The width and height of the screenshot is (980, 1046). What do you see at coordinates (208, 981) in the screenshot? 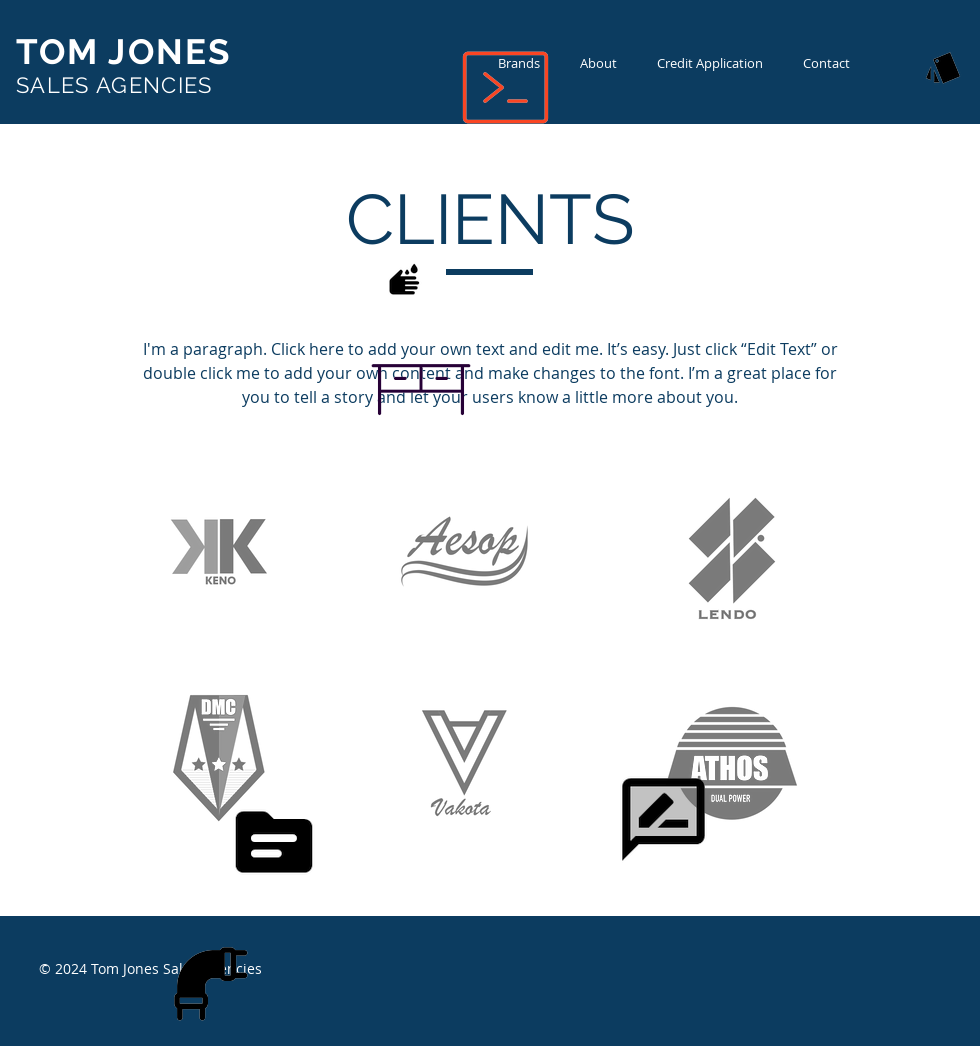
I see `plumbing or pipe connection settings` at bounding box center [208, 981].